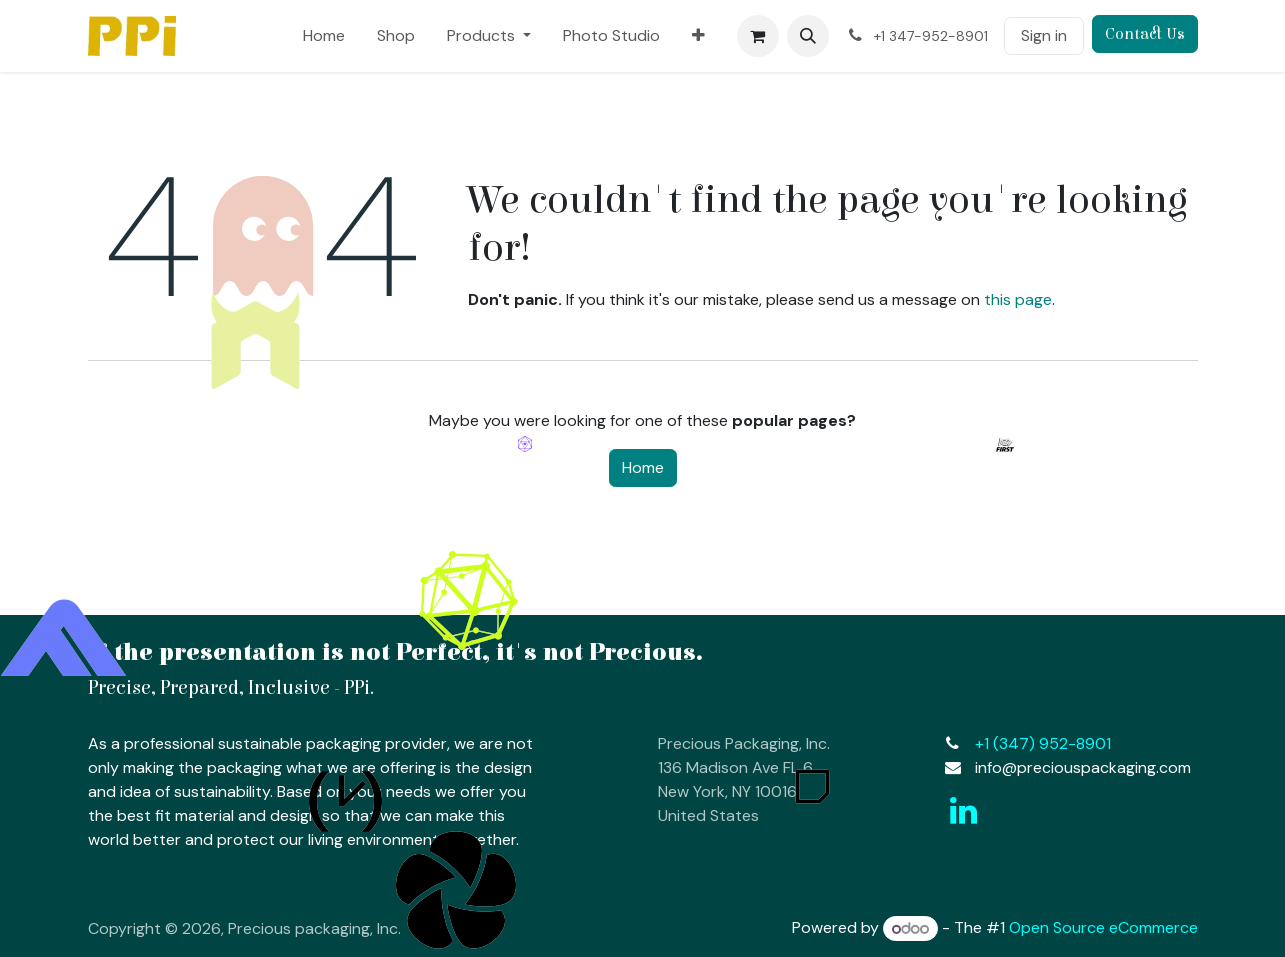 The image size is (1285, 957). What do you see at coordinates (456, 890) in the screenshot?
I see `open immich photo management app` at bounding box center [456, 890].